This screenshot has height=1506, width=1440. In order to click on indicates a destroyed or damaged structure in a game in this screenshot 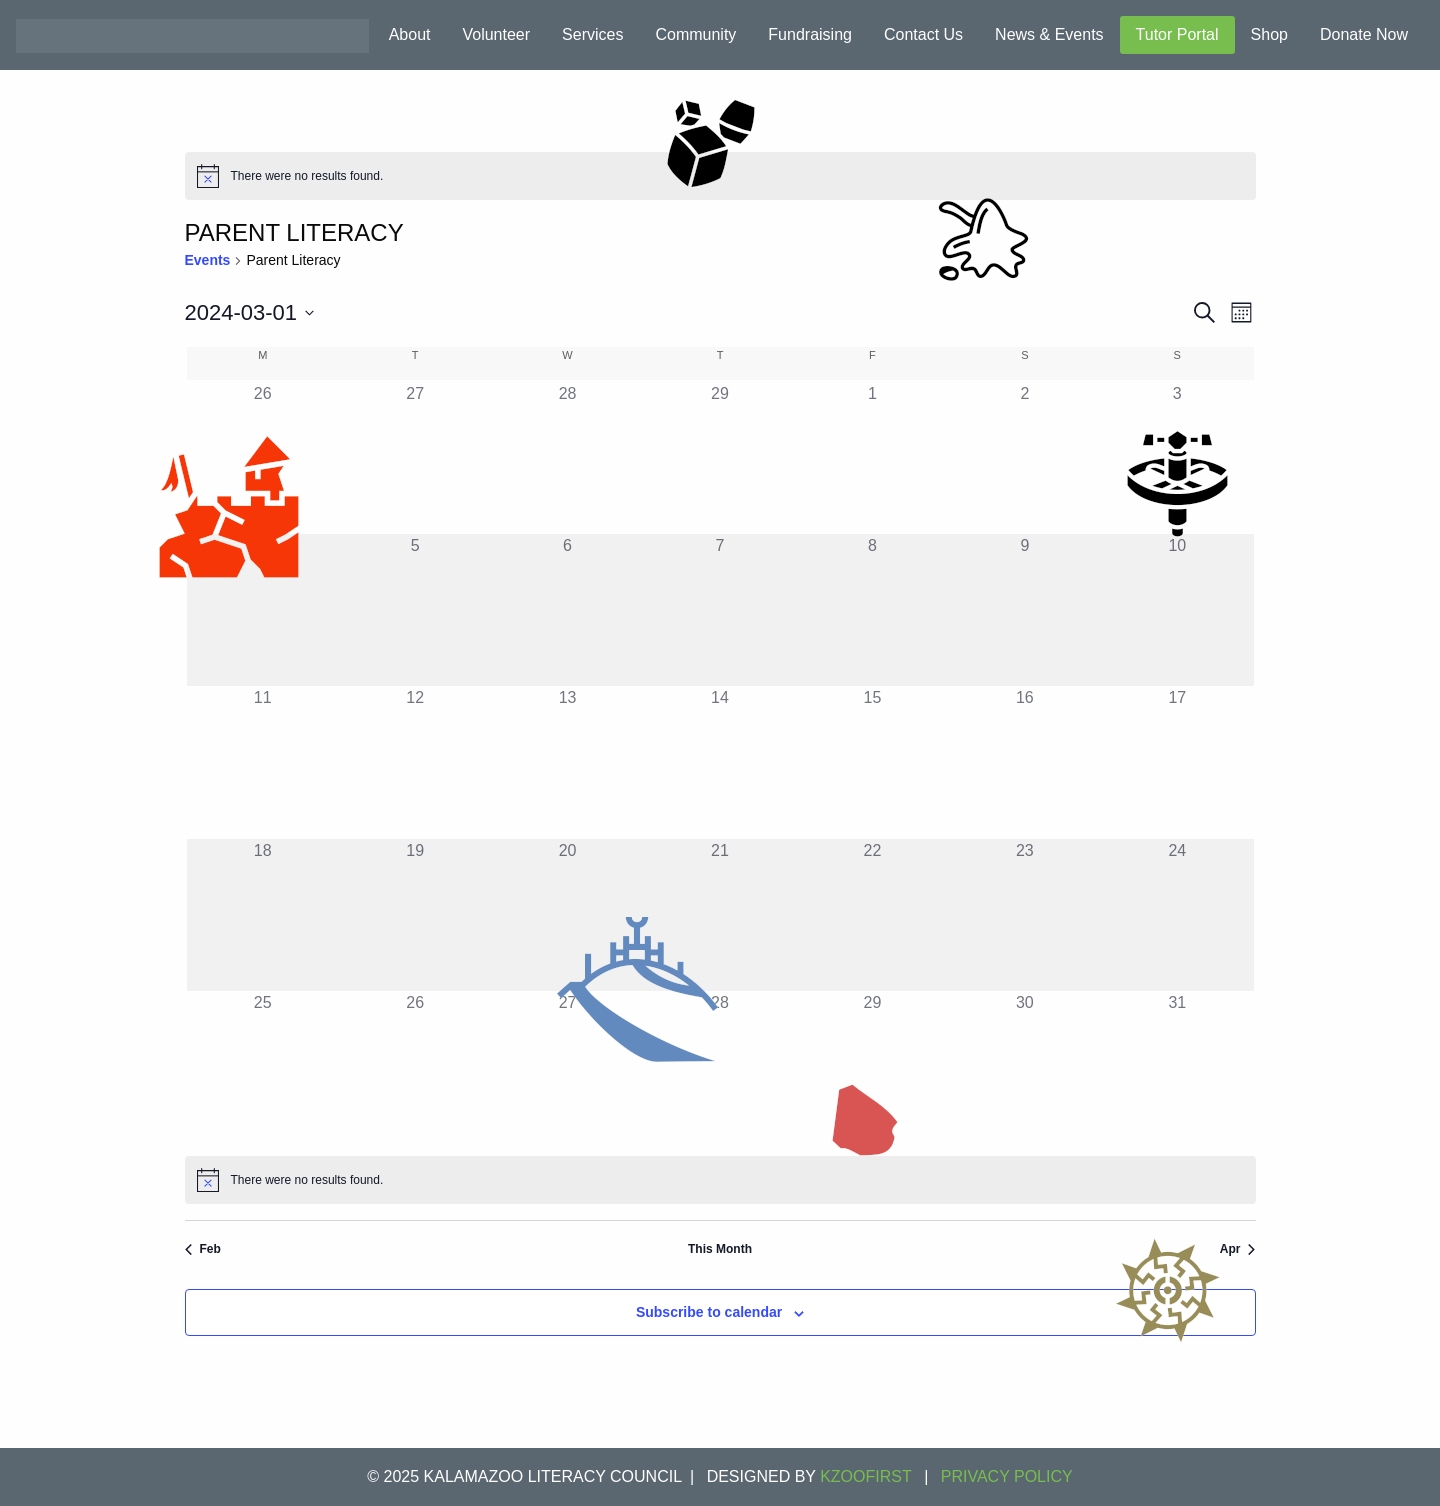, I will do `click(229, 508)`.